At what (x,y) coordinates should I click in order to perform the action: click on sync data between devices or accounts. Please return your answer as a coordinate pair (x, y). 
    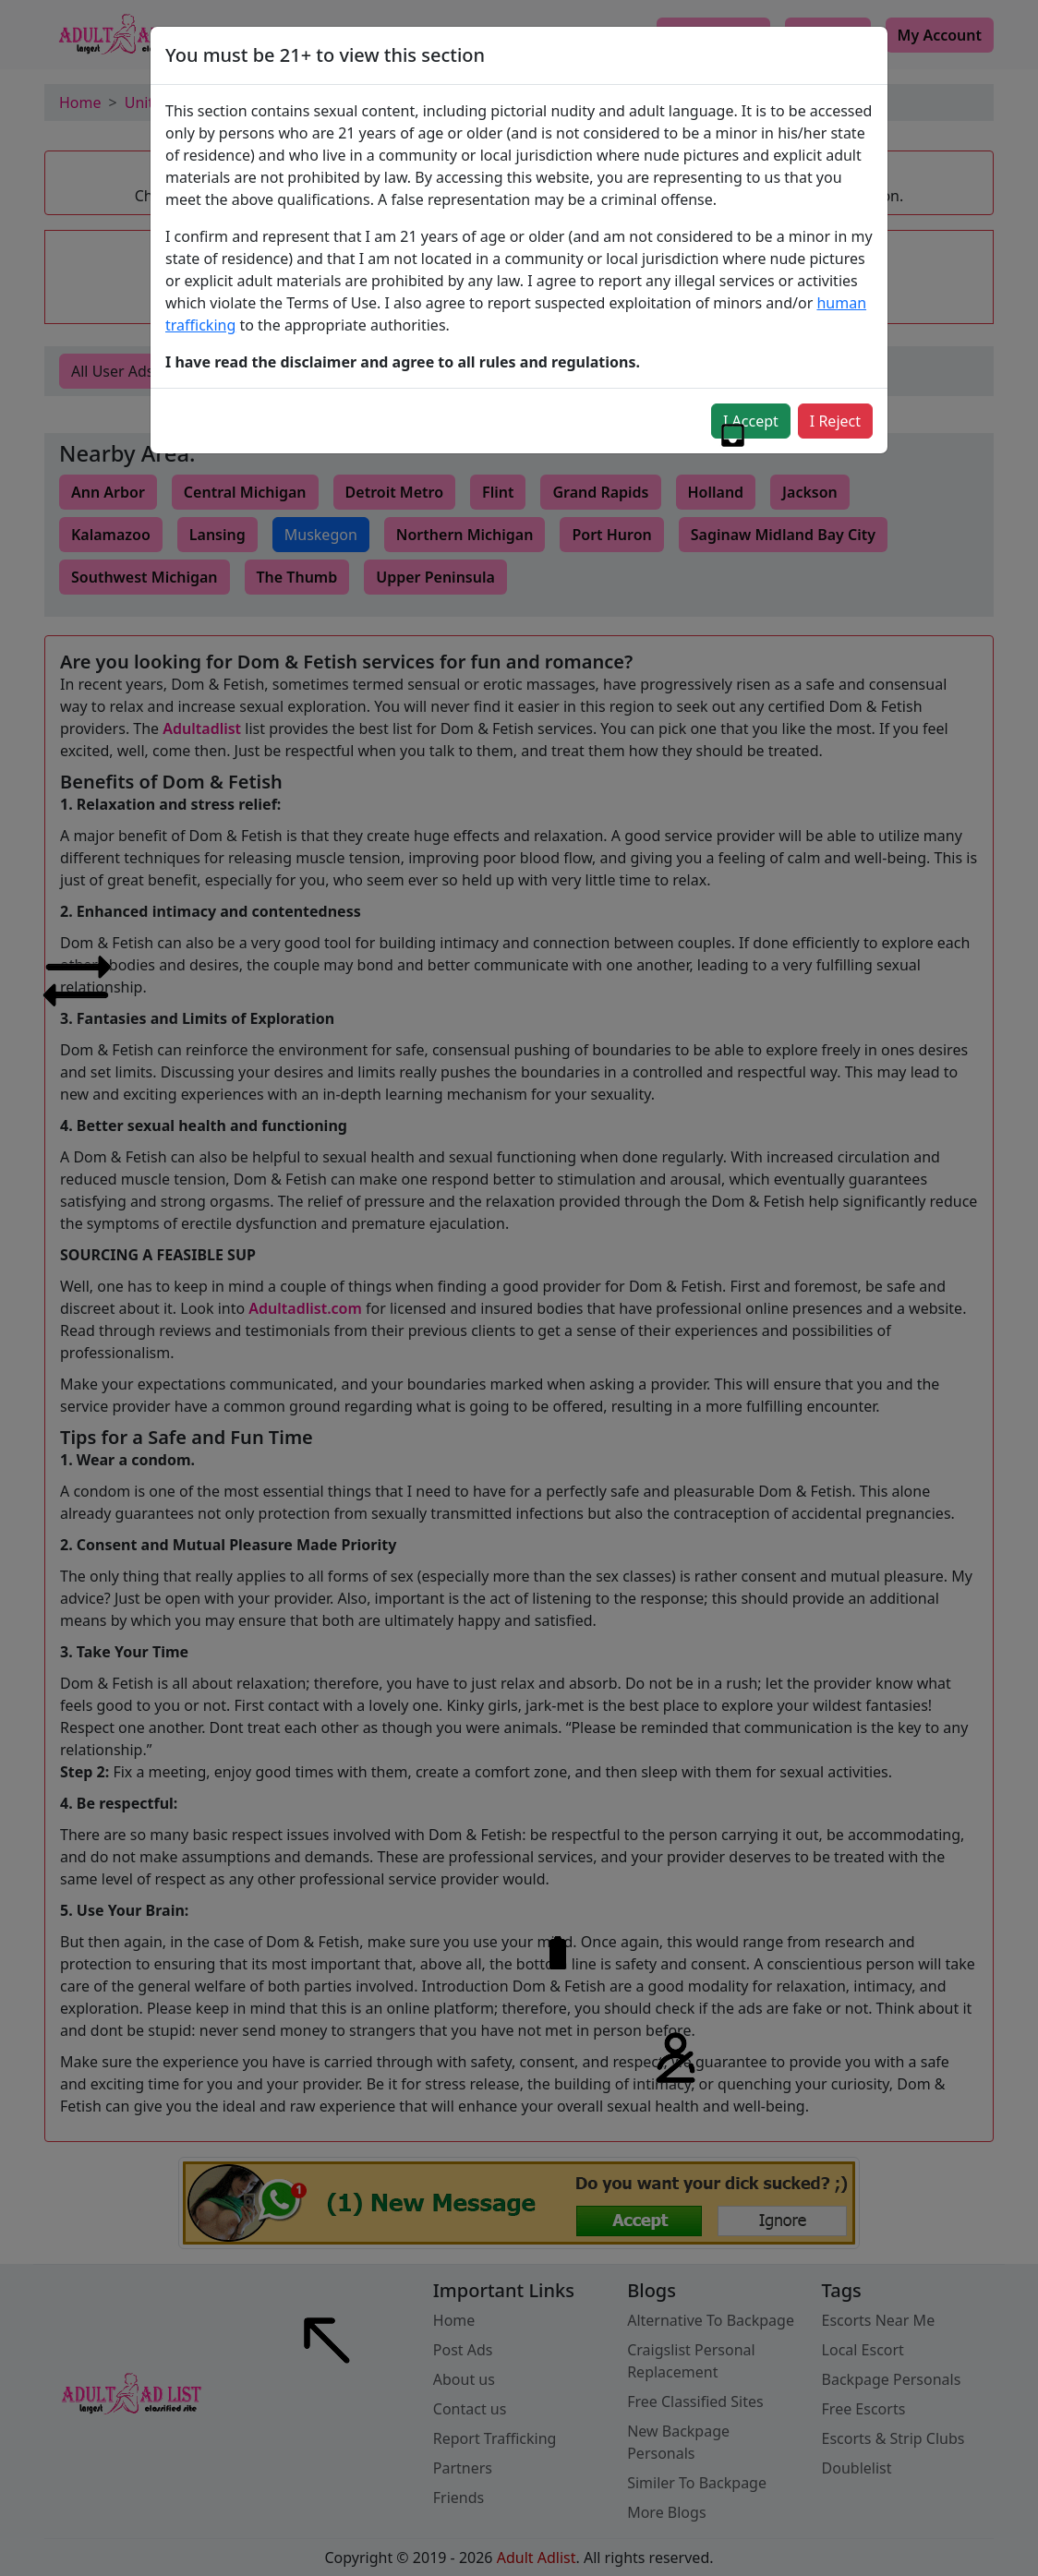
    Looking at the image, I should click on (77, 981).